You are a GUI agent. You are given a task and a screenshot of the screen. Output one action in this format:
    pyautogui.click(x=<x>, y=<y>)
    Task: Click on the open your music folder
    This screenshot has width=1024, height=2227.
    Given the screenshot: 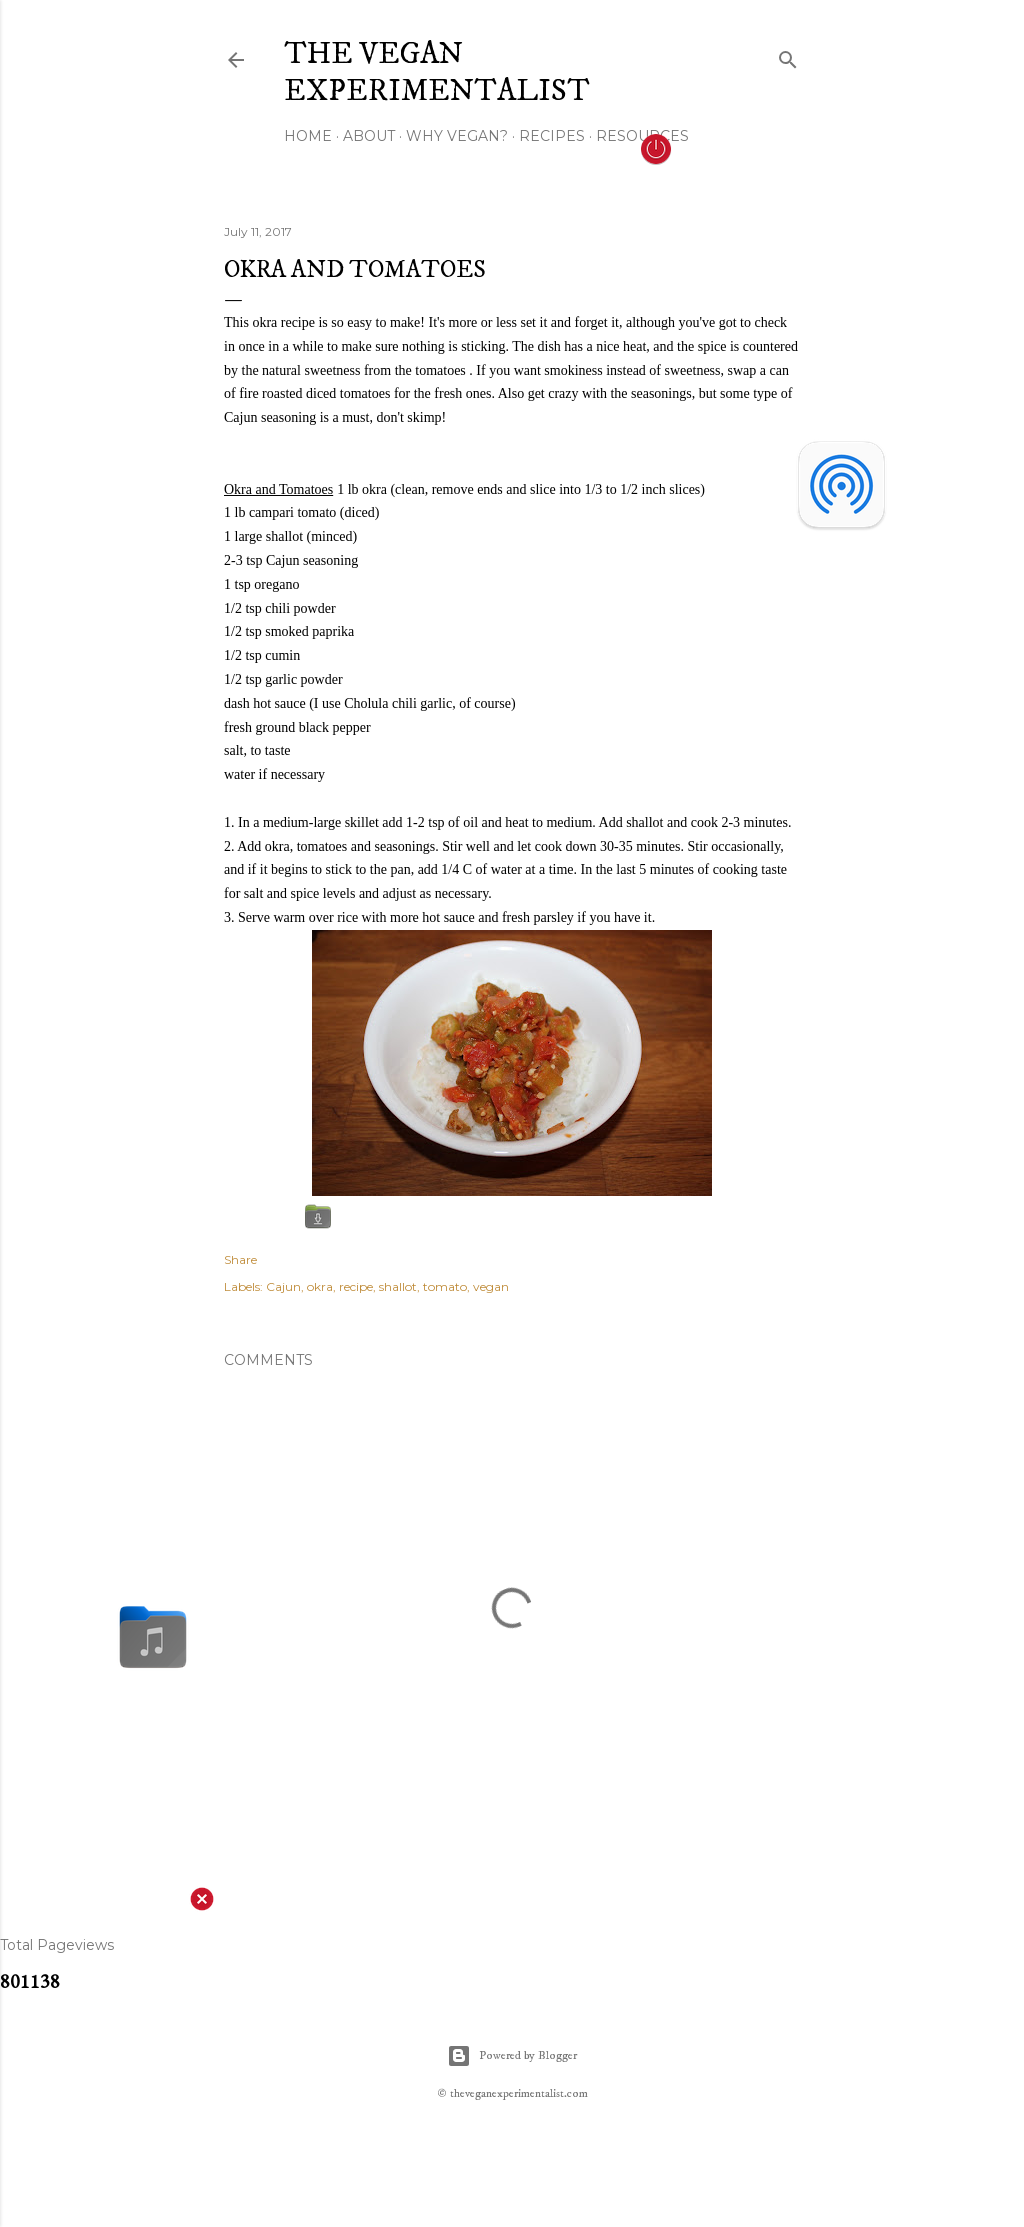 What is the action you would take?
    pyautogui.click(x=153, y=1637)
    